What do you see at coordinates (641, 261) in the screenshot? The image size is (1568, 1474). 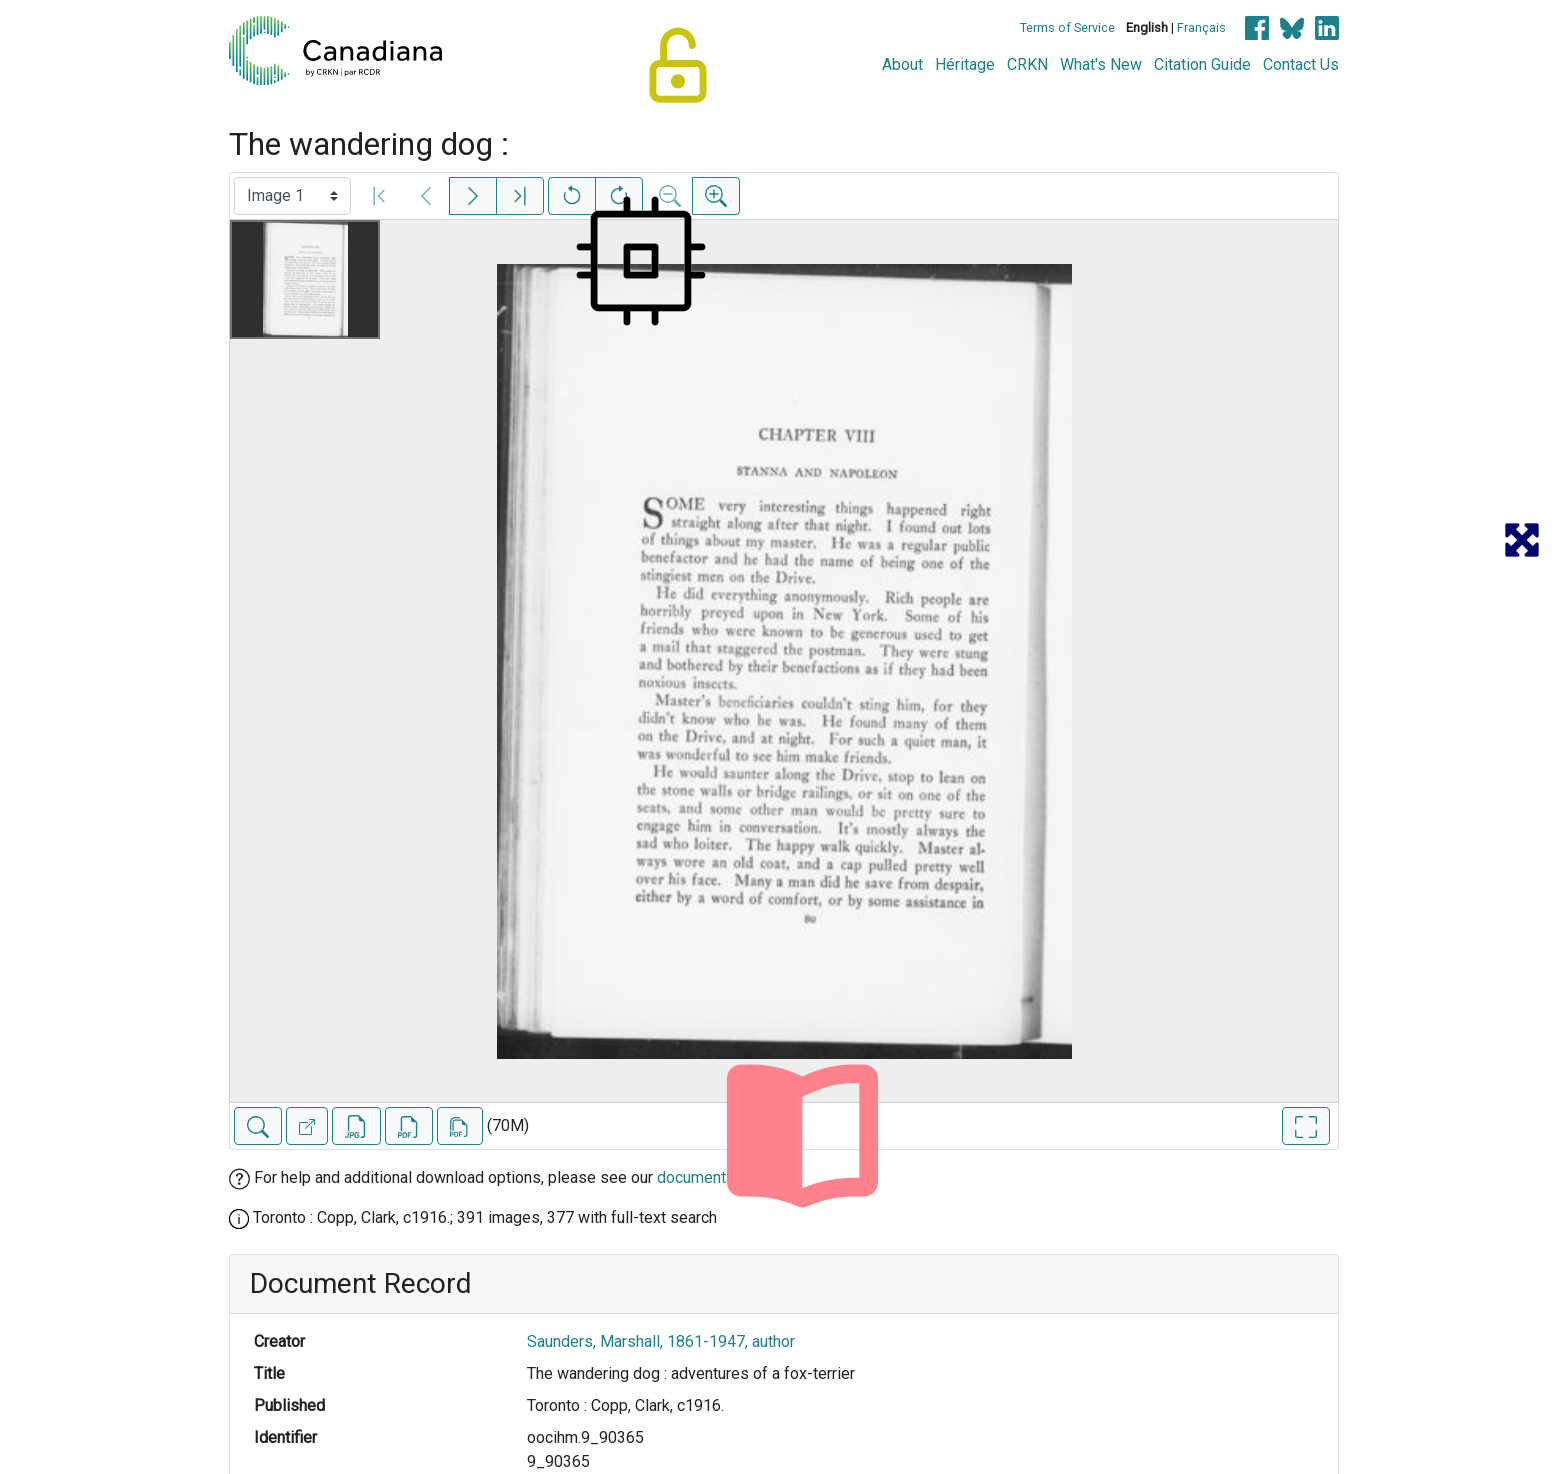 I see `view system processor information` at bounding box center [641, 261].